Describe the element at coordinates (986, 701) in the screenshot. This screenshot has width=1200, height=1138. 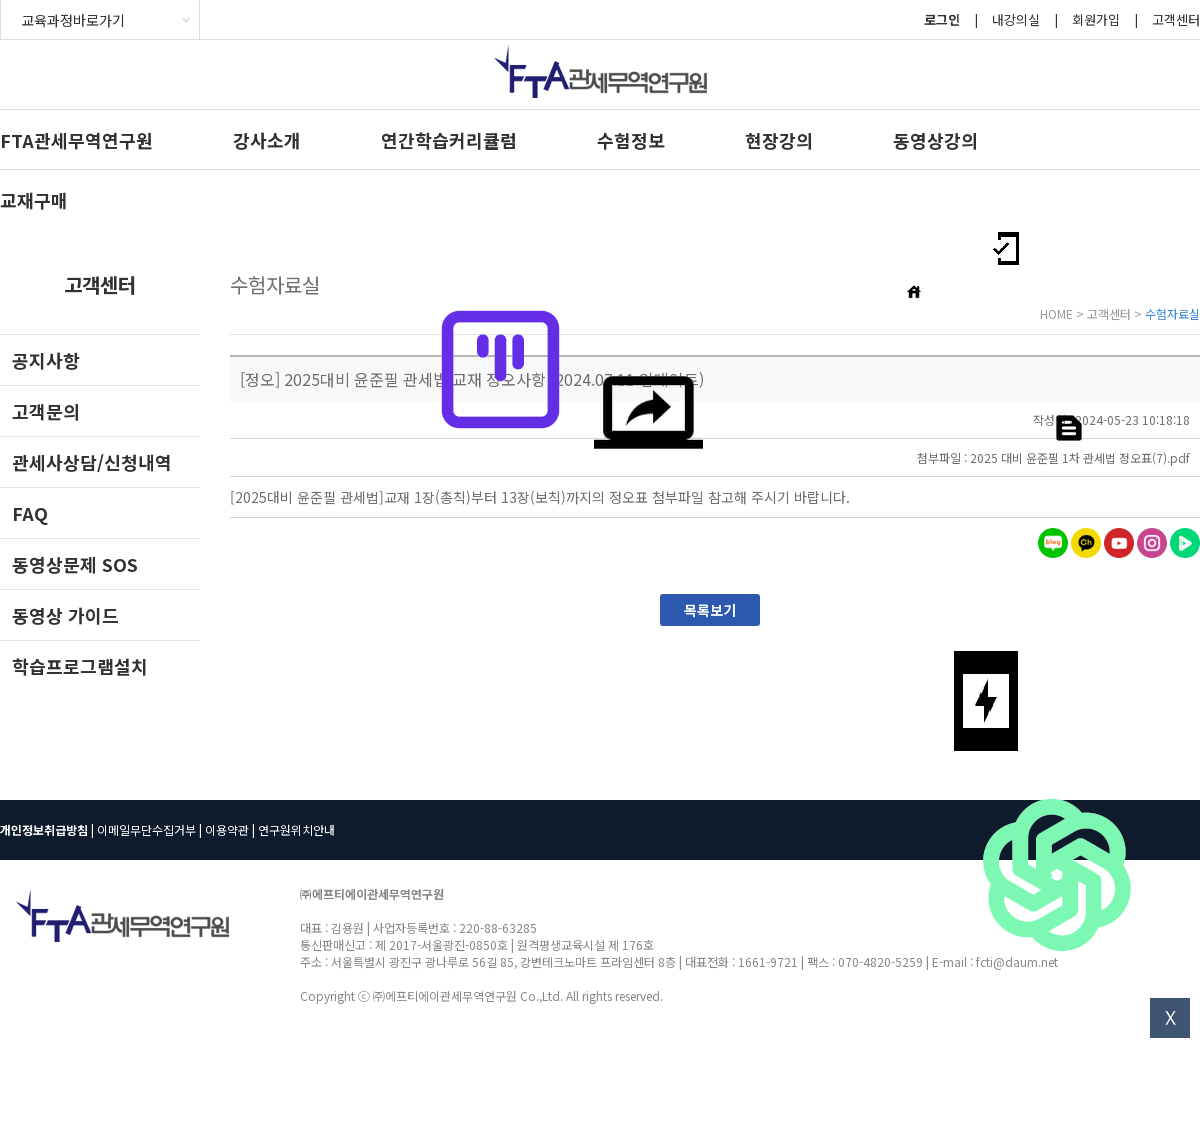
I see `find nearby electric vehicle charging stations` at that location.